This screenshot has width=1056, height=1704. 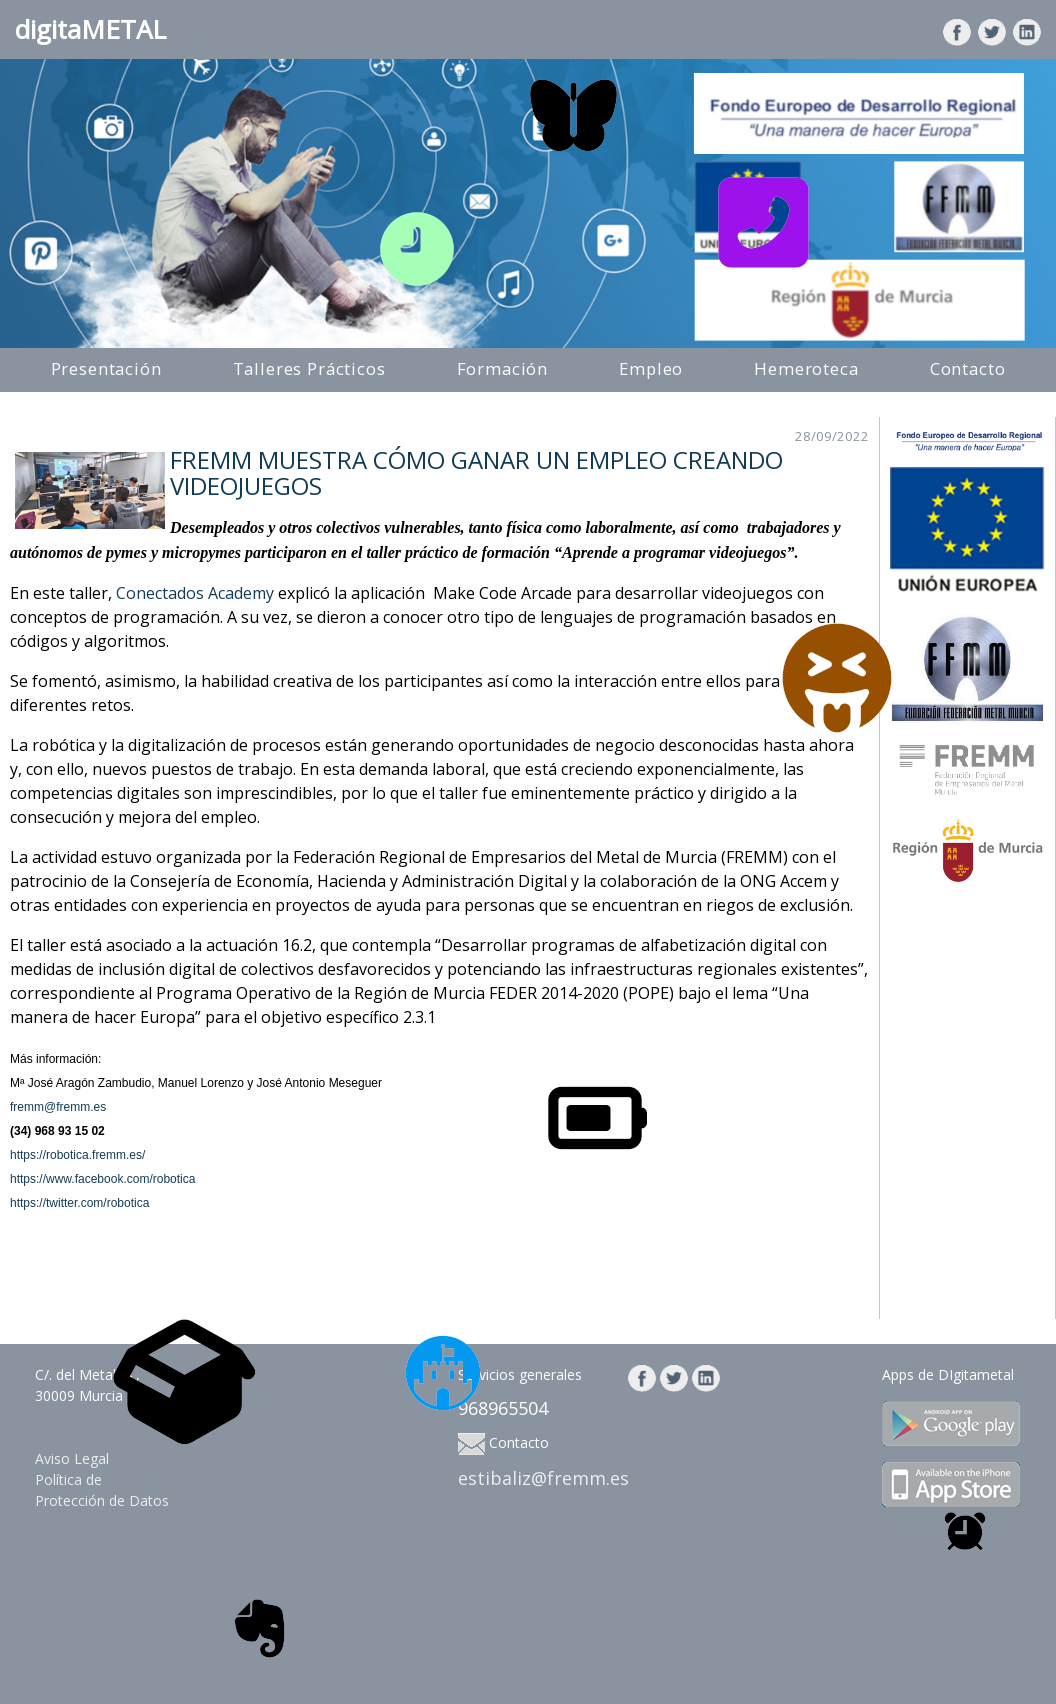 What do you see at coordinates (573, 113) in the screenshot?
I see `decorative nature or wildlife category indicator` at bounding box center [573, 113].